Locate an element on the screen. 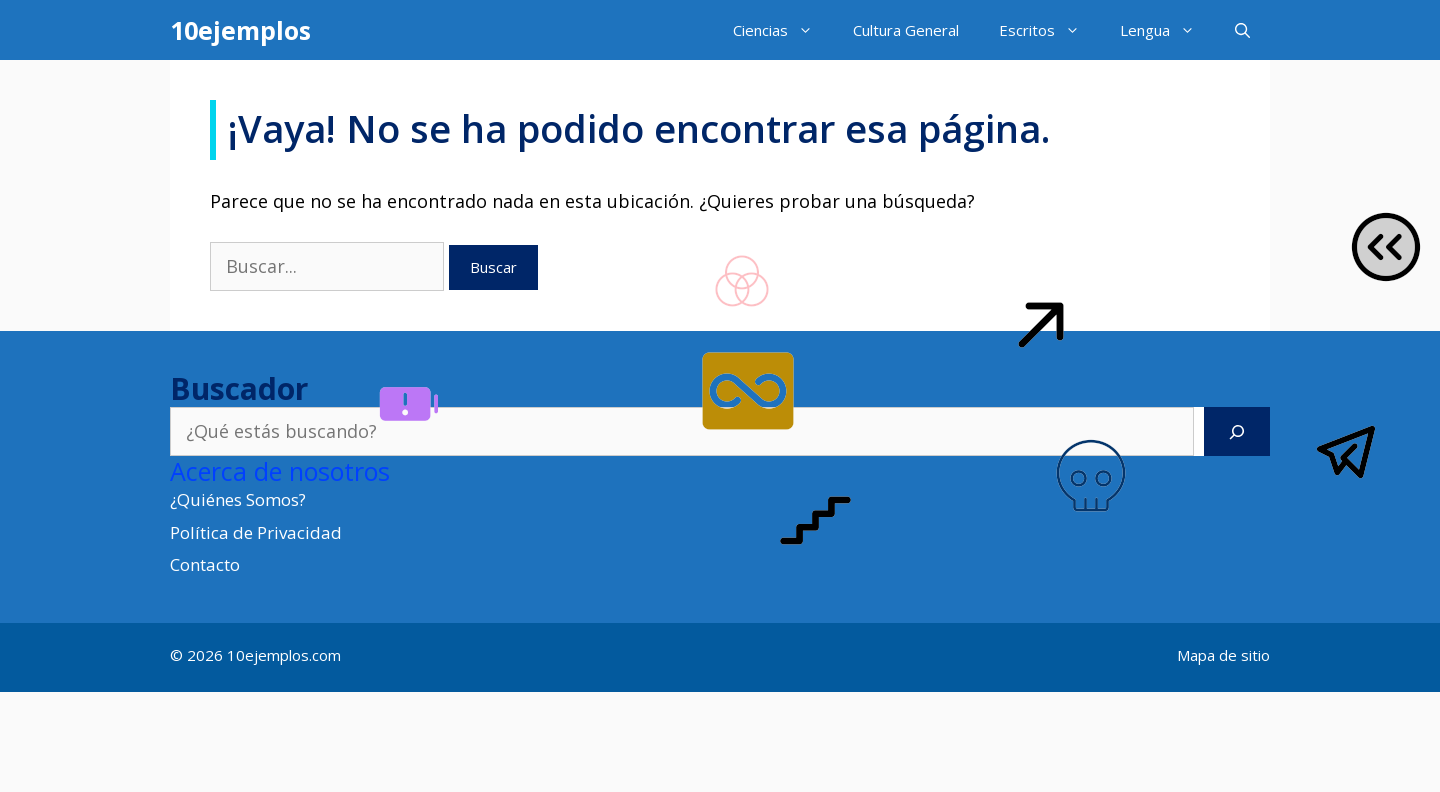 The height and width of the screenshot is (792, 1440). view steps or stairs in a building map is located at coordinates (815, 520).